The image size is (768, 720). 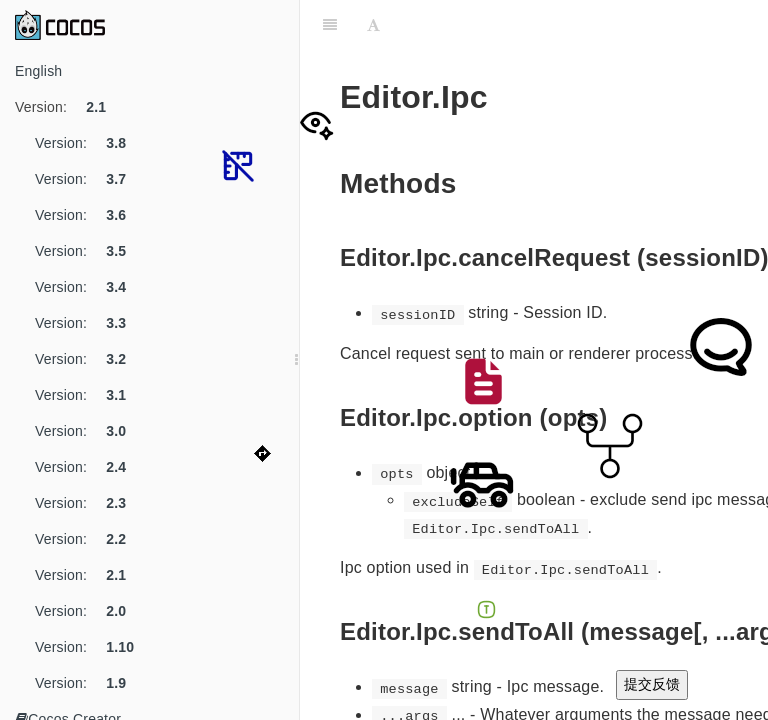 I want to click on open HipChat messaging app, so click(x=721, y=347).